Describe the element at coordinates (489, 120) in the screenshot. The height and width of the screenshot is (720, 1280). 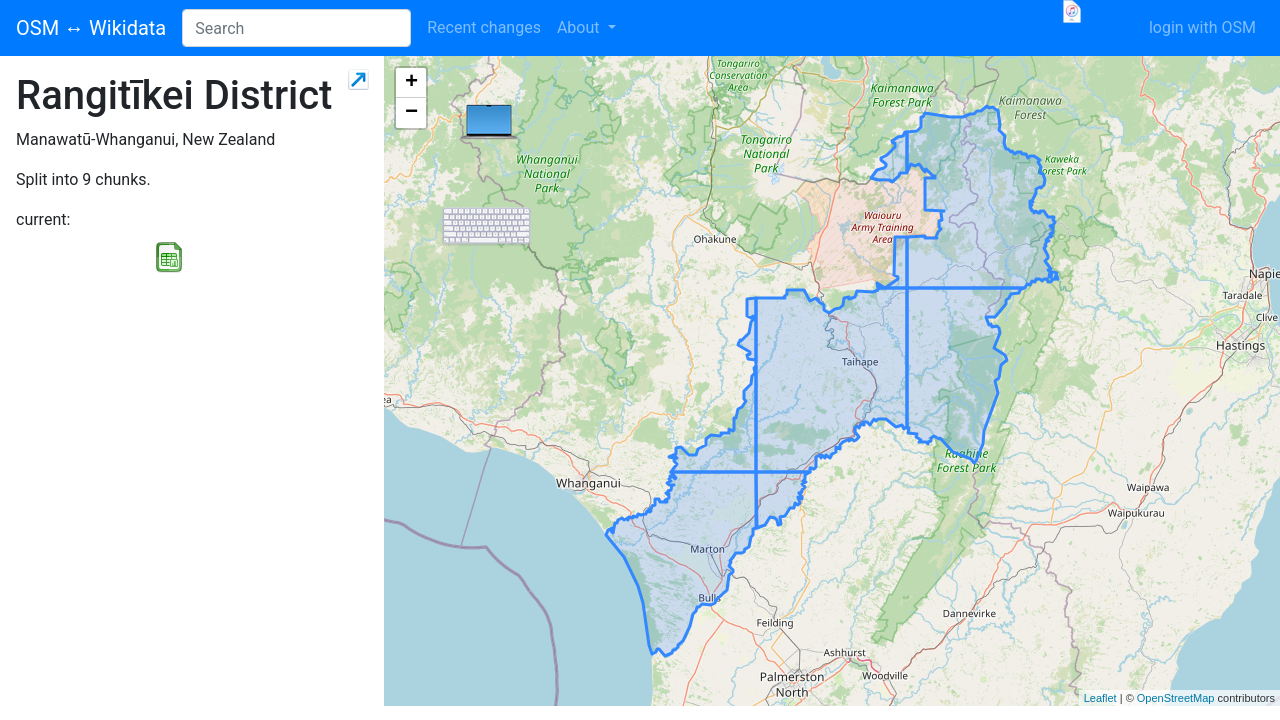
I see `represents this macbook pro device in system settings` at that location.